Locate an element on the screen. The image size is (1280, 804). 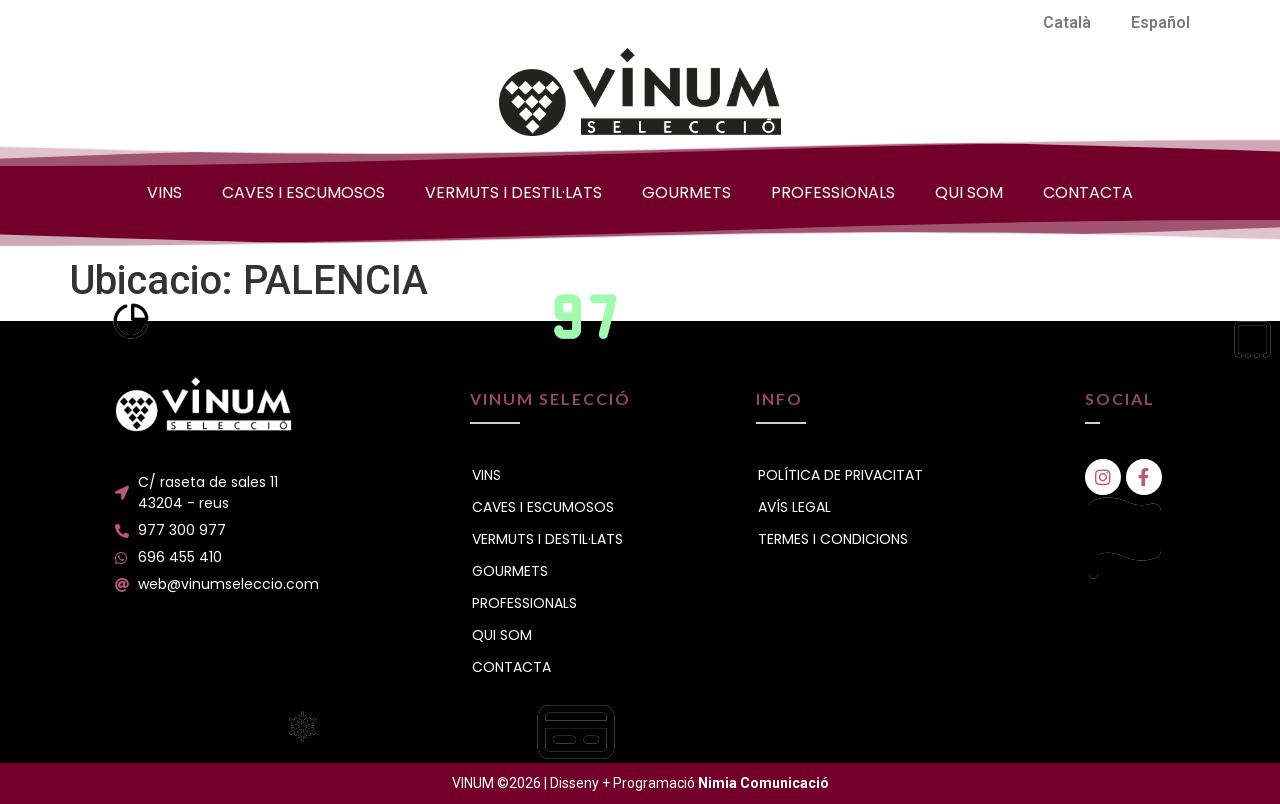
flag or bookmark this item is located at coordinates (1125, 538).